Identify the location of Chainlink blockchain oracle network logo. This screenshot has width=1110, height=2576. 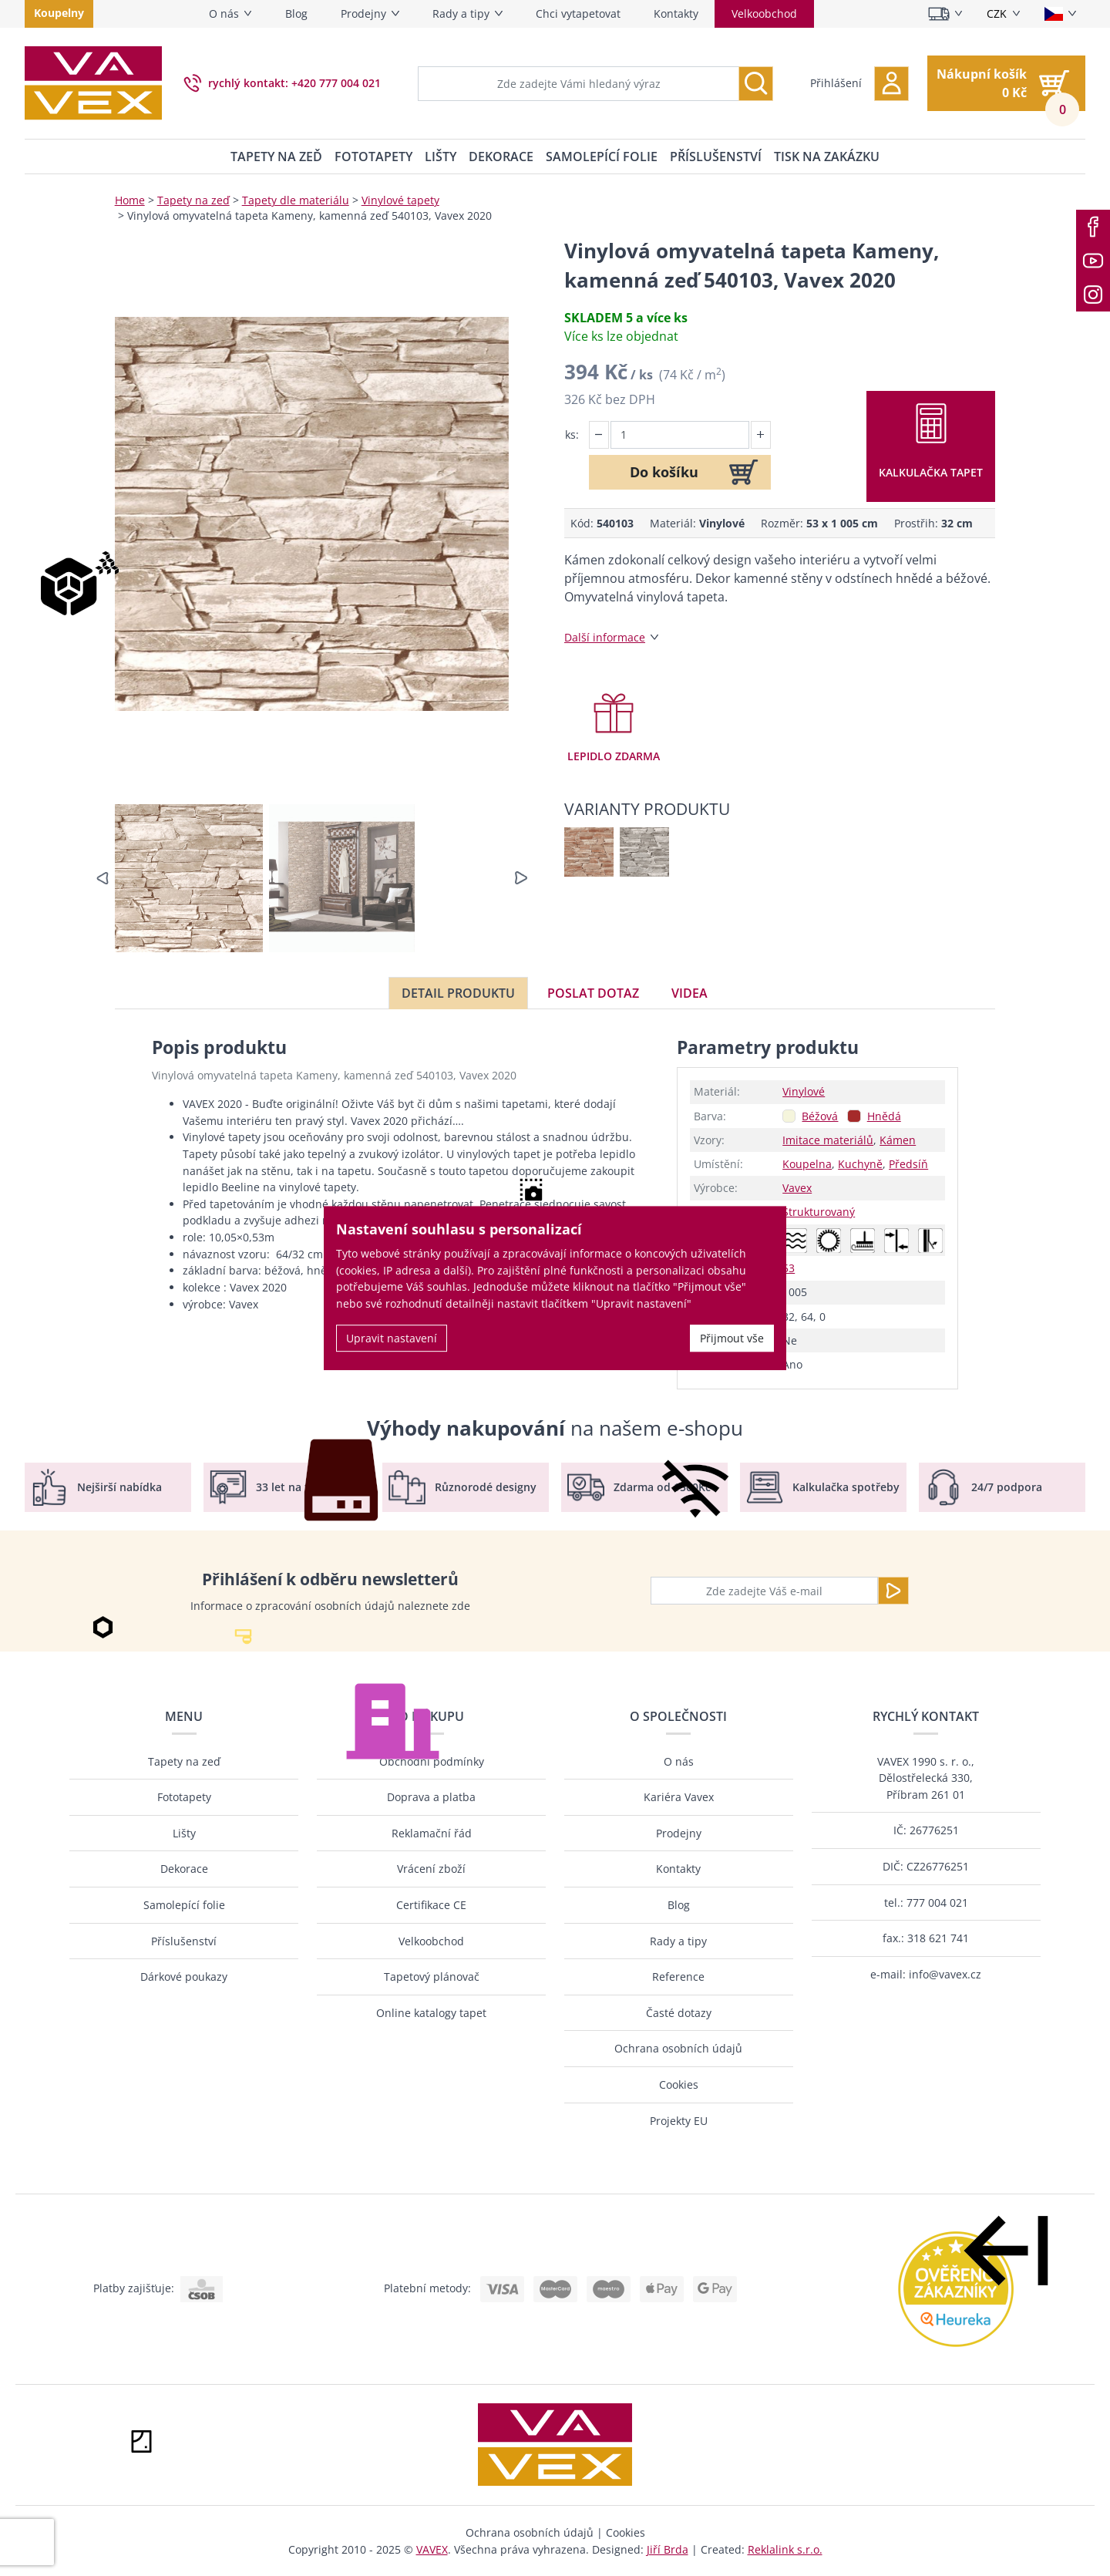
(103, 1627).